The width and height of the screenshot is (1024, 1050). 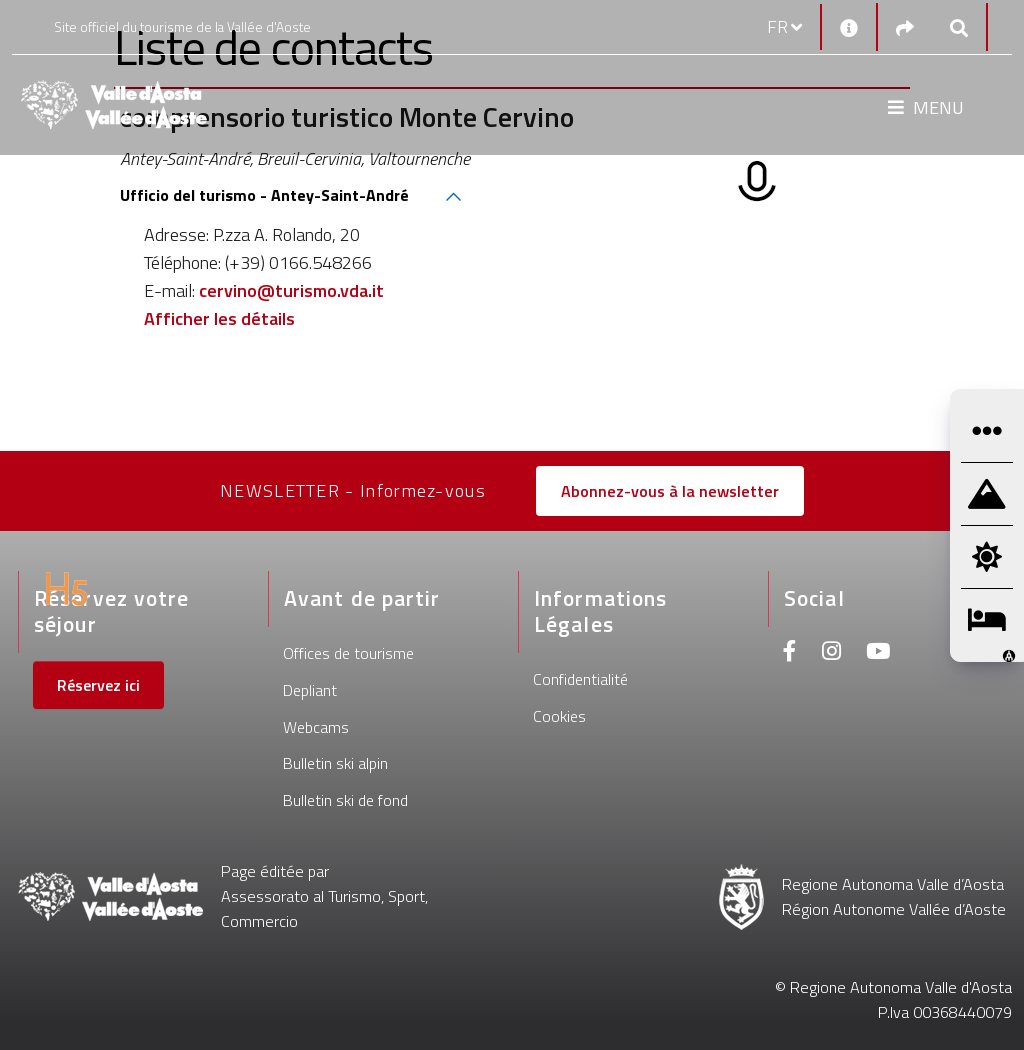 What do you see at coordinates (66, 588) in the screenshot?
I see `format text as heading level 5` at bounding box center [66, 588].